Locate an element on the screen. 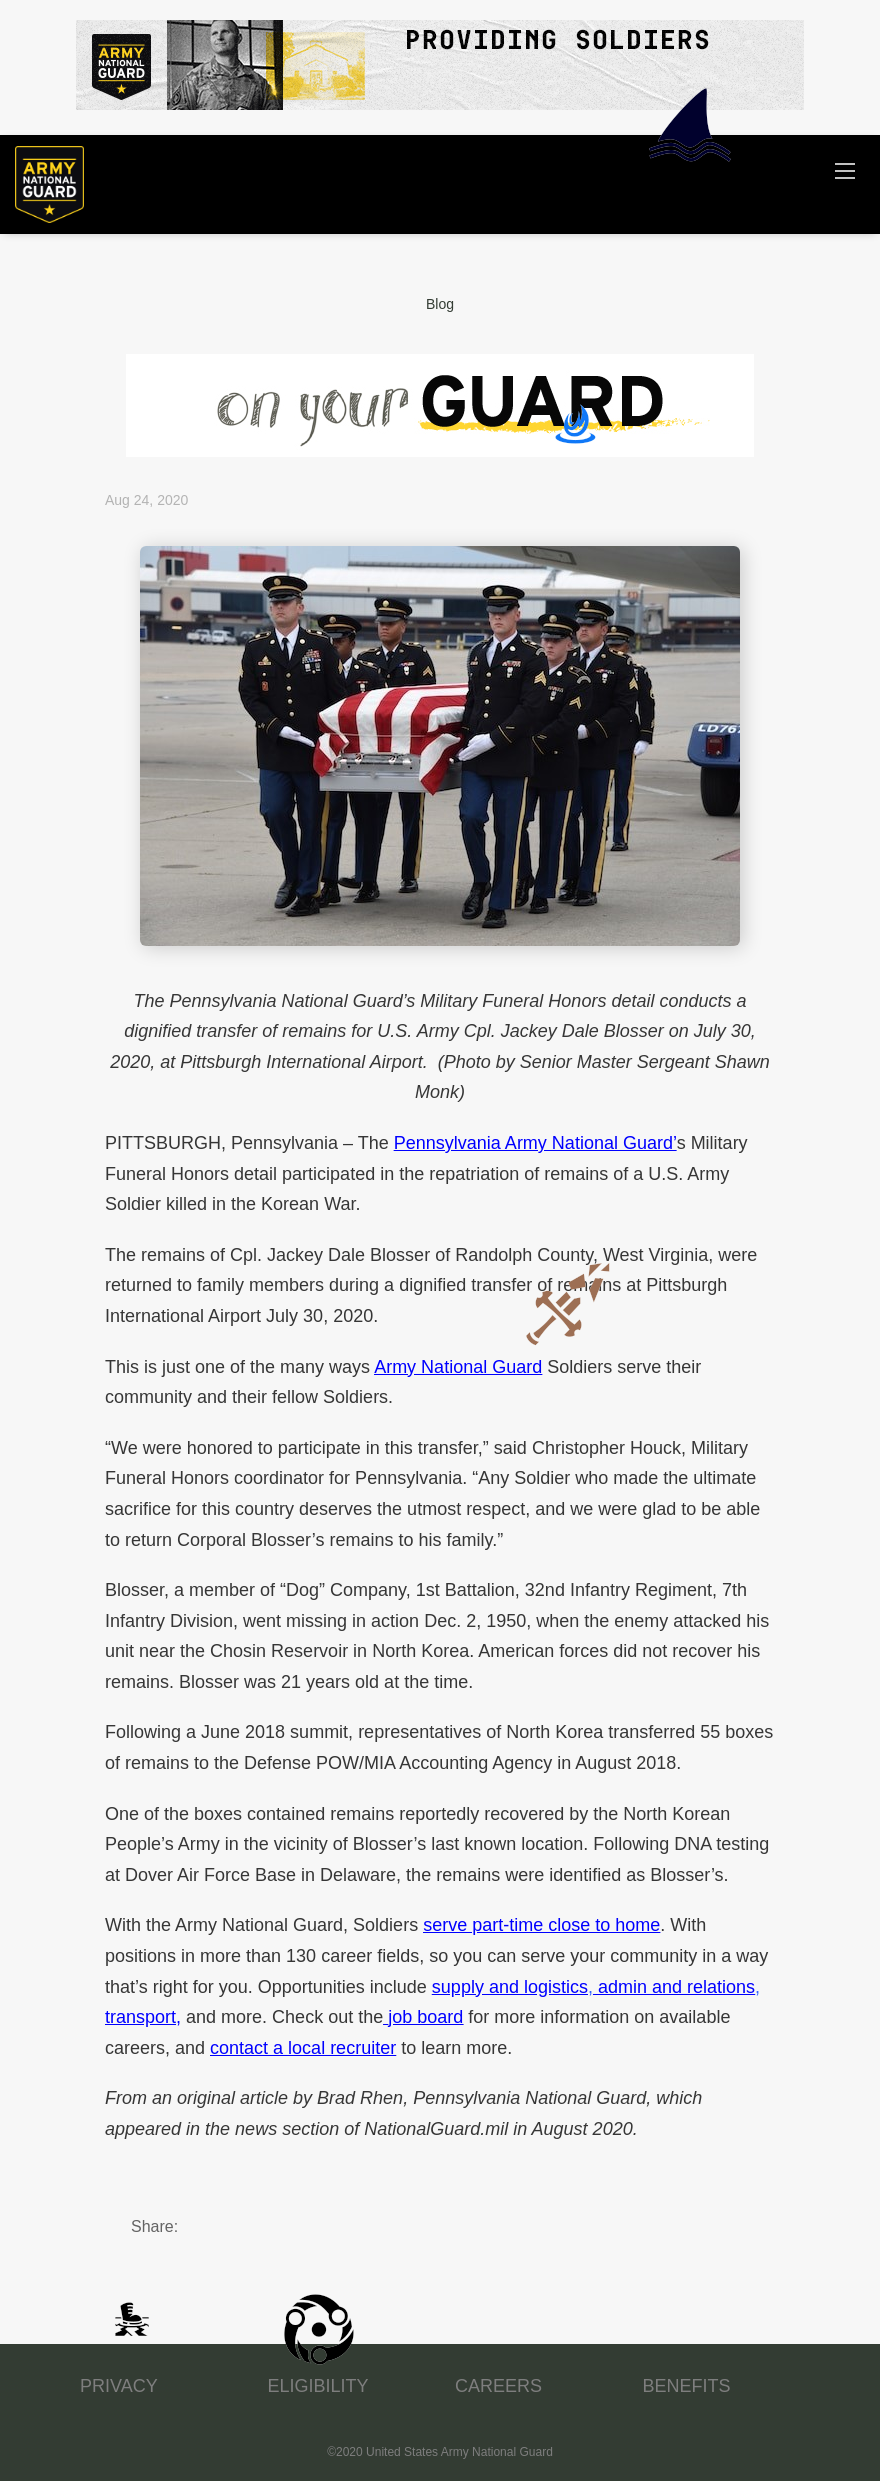 The height and width of the screenshot is (2481, 880). indicates a broken or destroyed weapon is located at coordinates (567, 1305).